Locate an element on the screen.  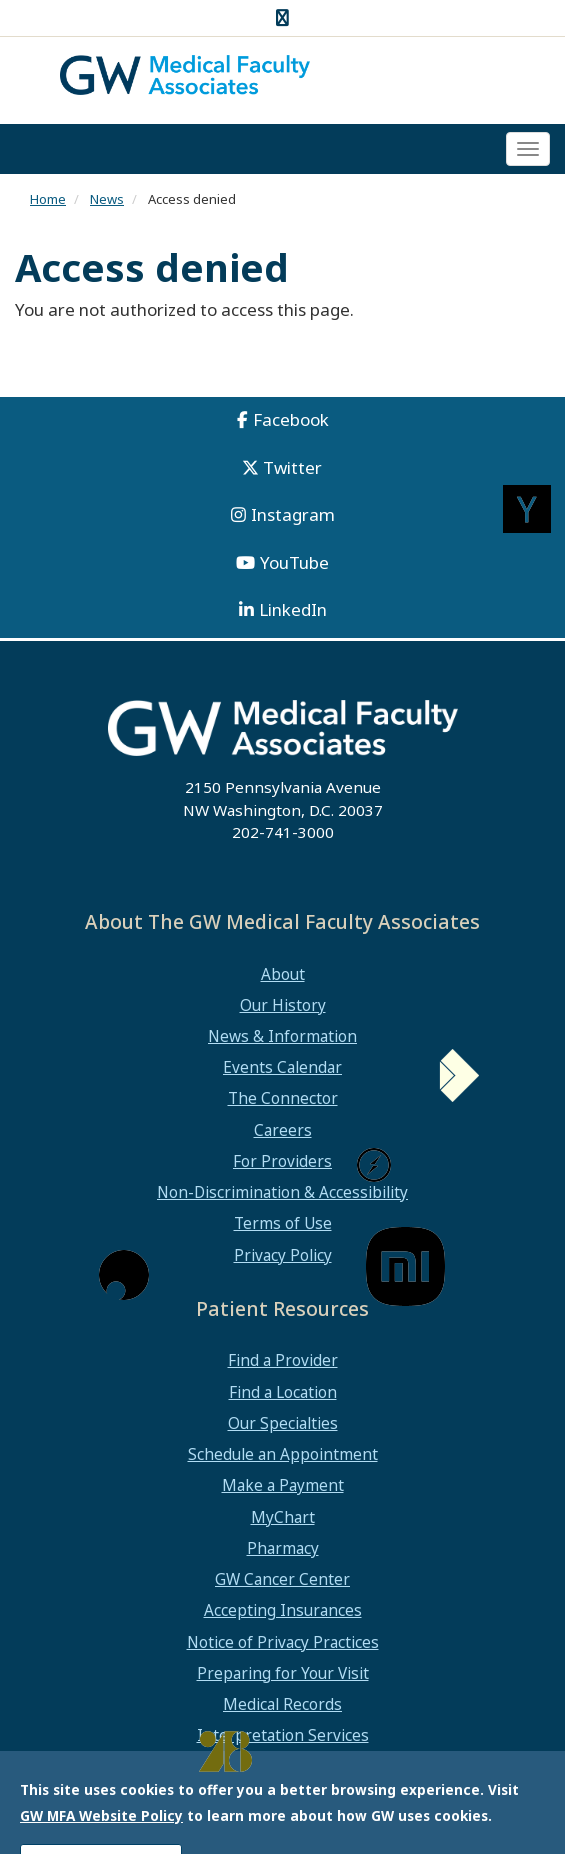
socket.io branding or integration is located at coordinates (374, 1165).